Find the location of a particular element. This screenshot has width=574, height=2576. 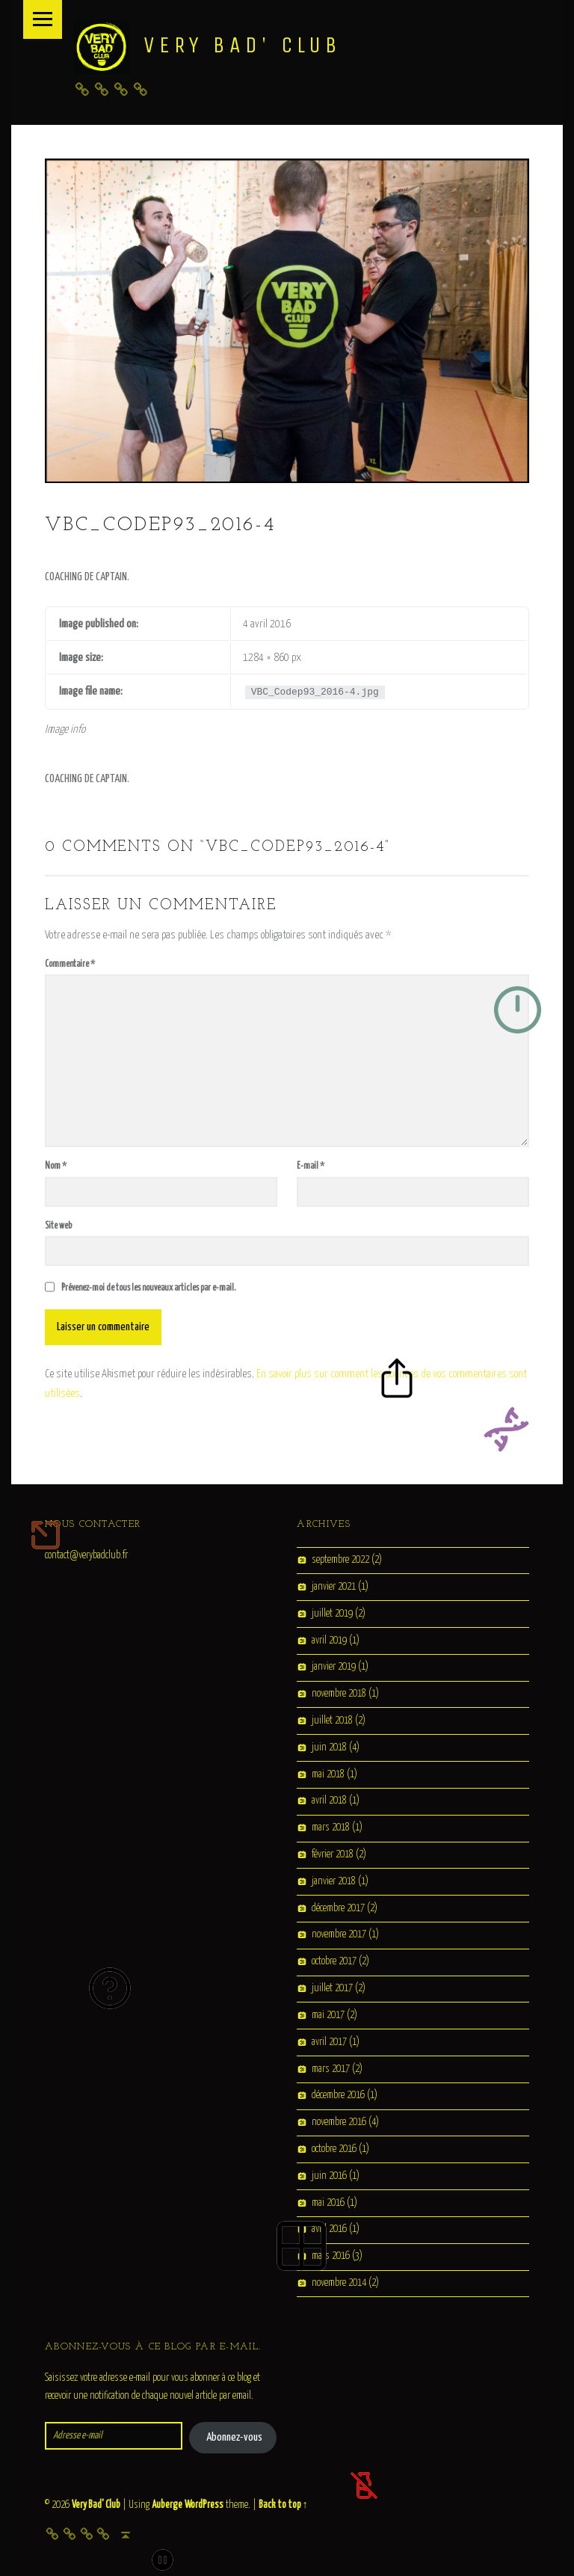

indicates 12 o'clock or noon/midnight time is located at coordinates (517, 1009).